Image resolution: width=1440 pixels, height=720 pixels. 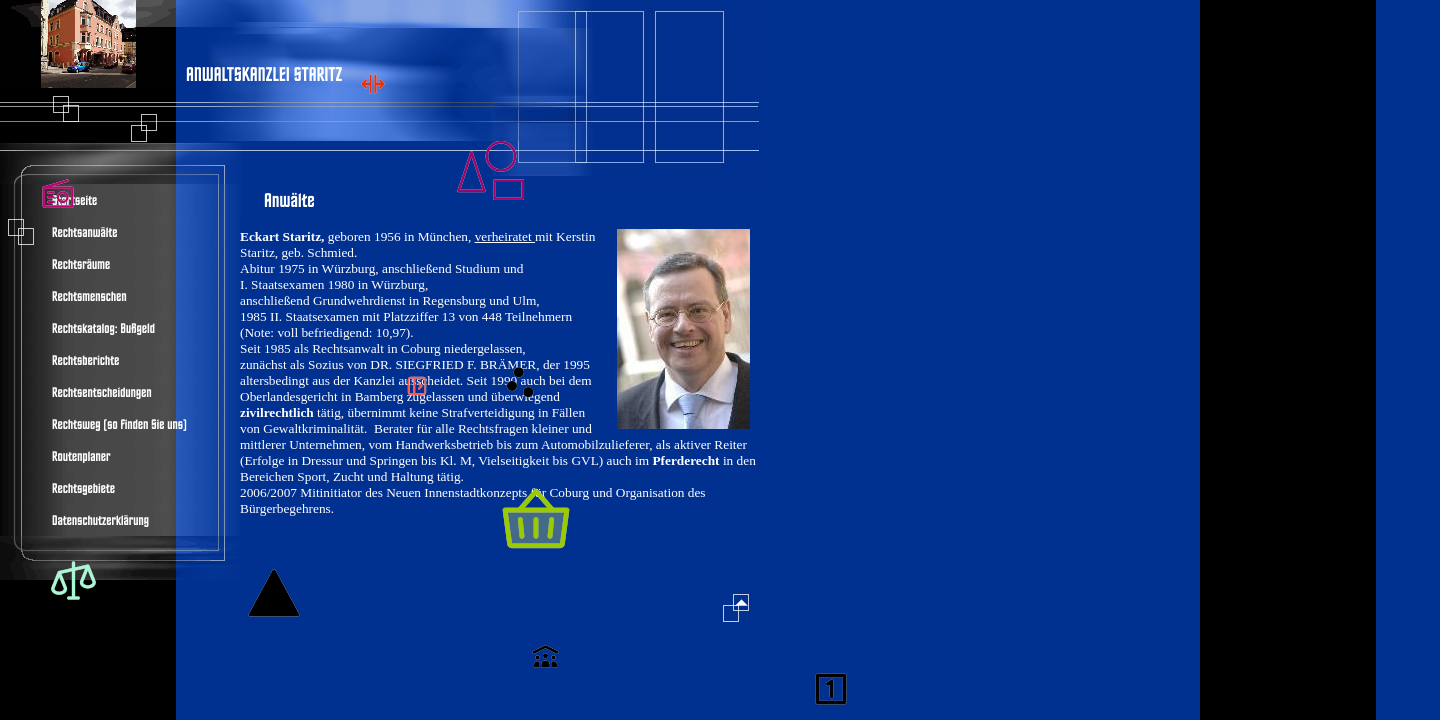 I want to click on access legal or terms of service information, so click(x=73, y=580).